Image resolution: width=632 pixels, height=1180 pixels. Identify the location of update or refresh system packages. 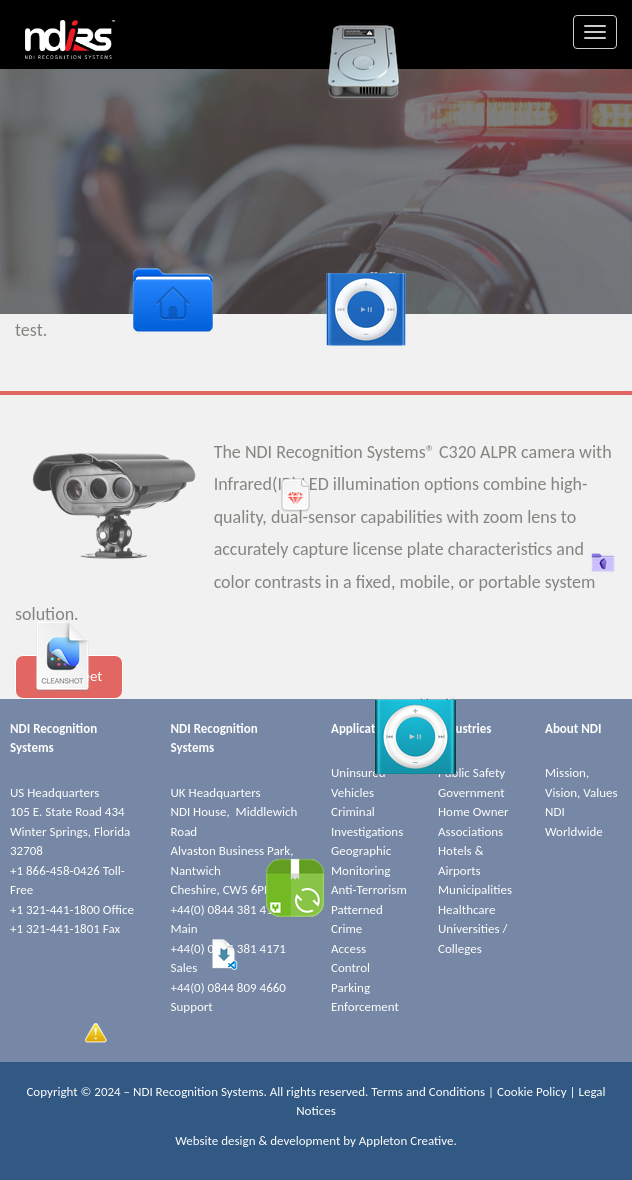
(295, 889).